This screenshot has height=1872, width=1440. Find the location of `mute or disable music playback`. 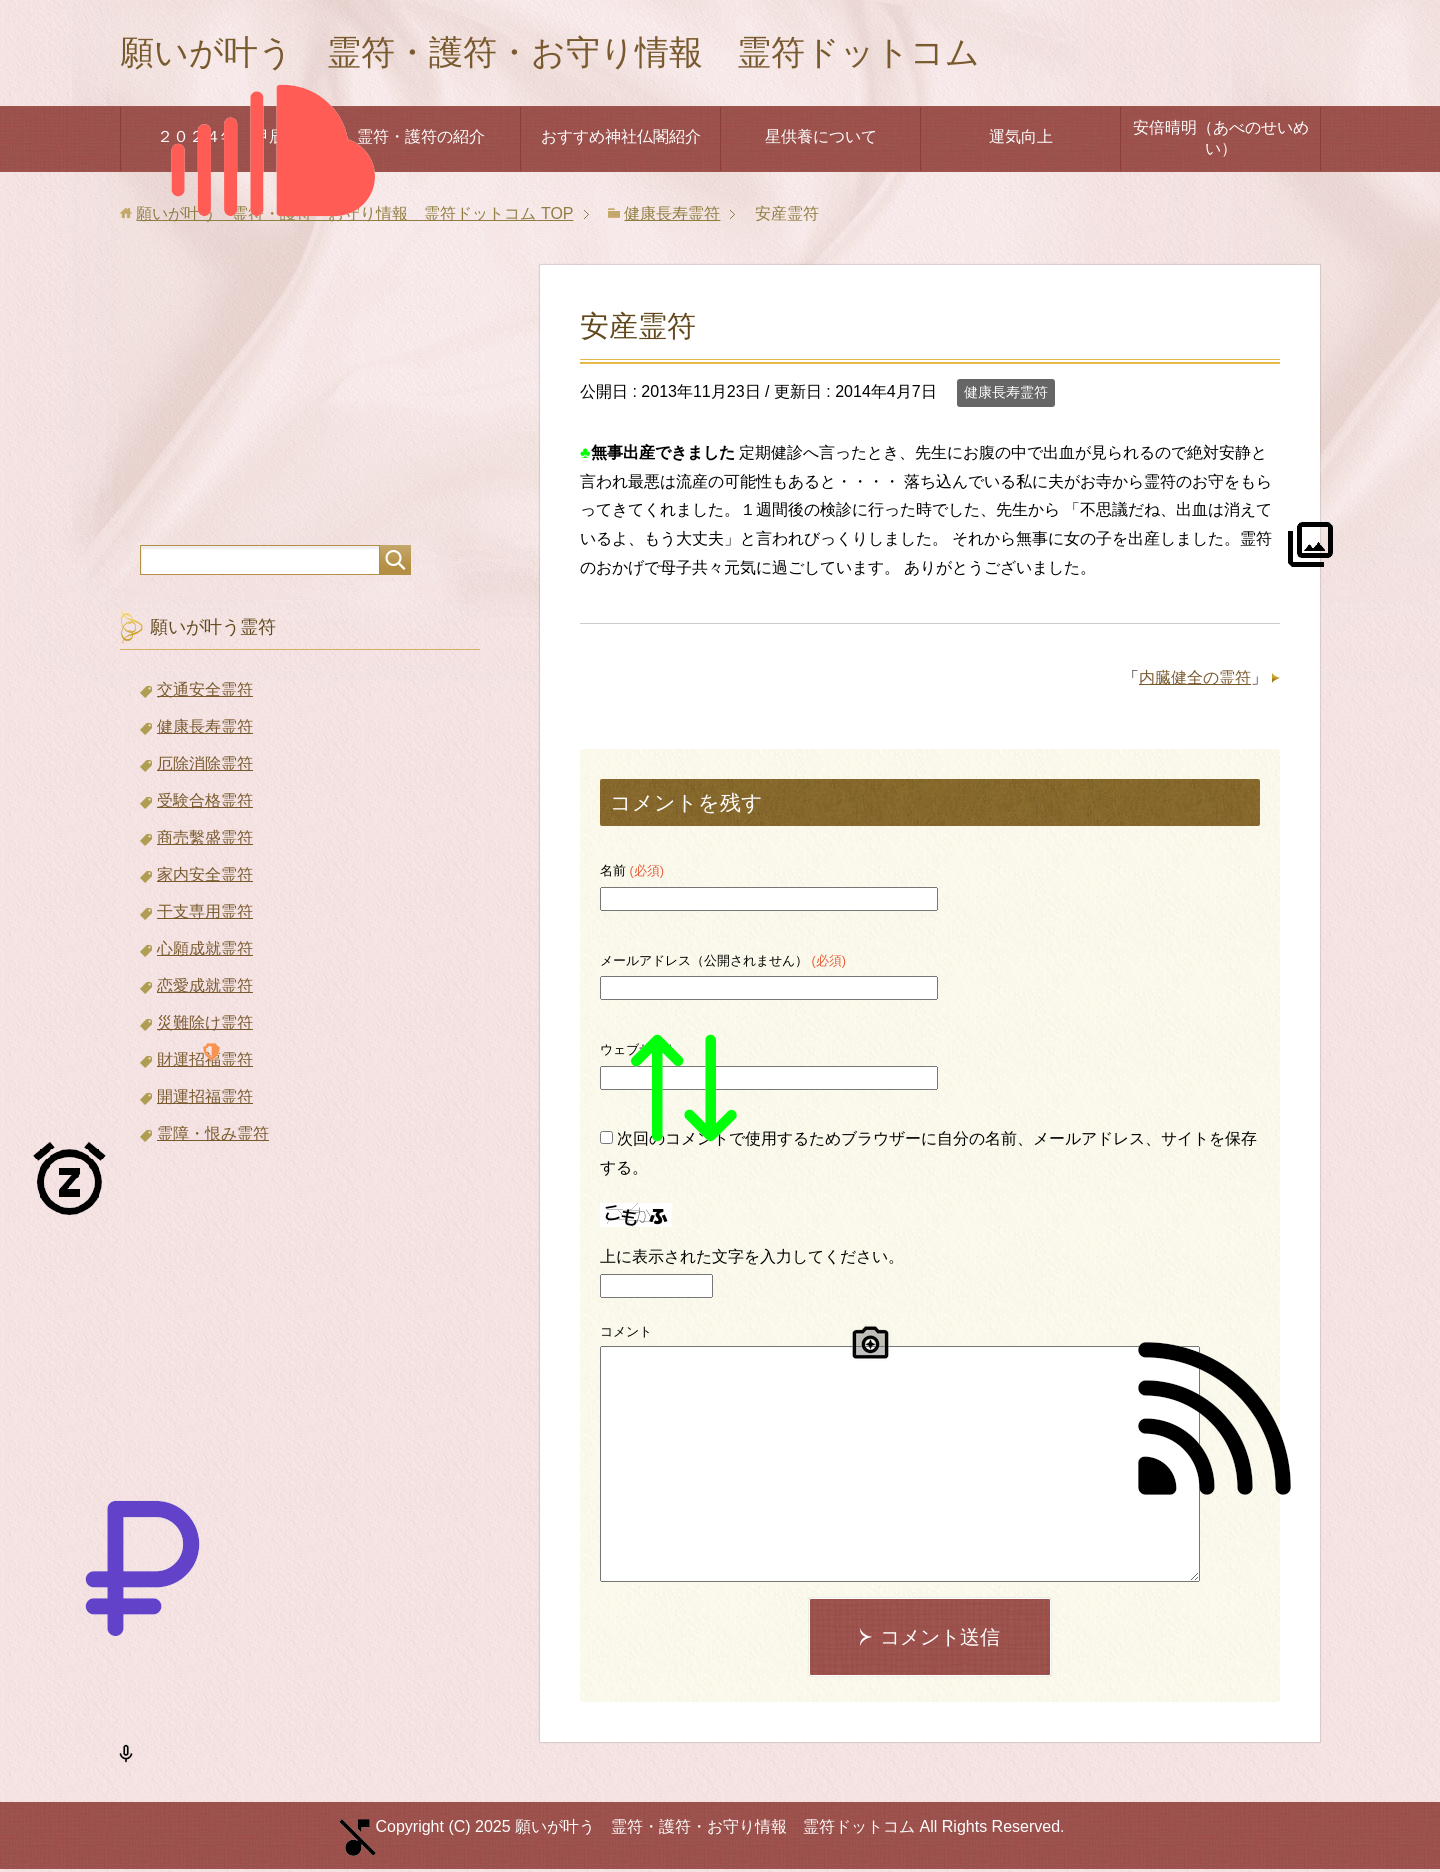

mute or disable music playback is located at coordinates (357, 1837).